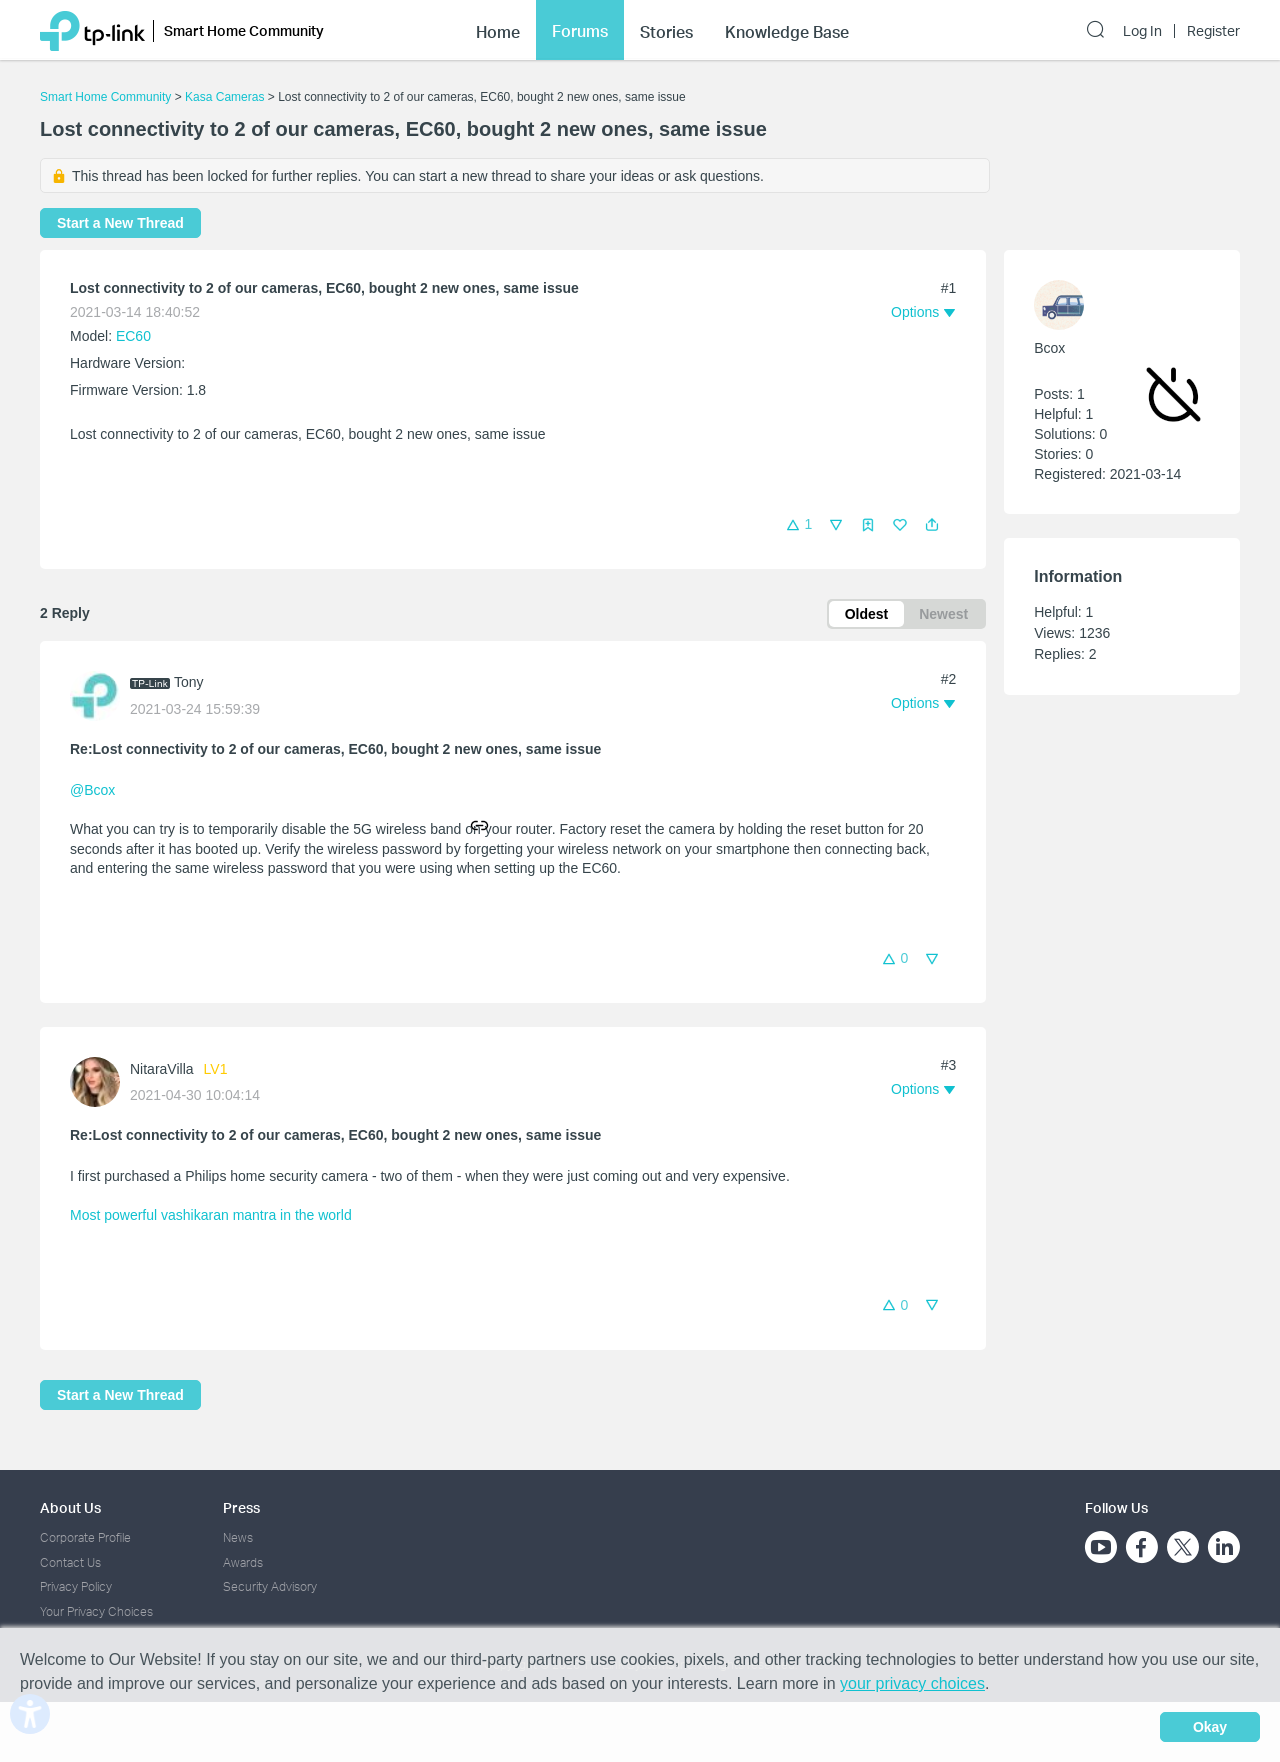  I want to click on power off or shutdown disabled, so click(1173, 394).